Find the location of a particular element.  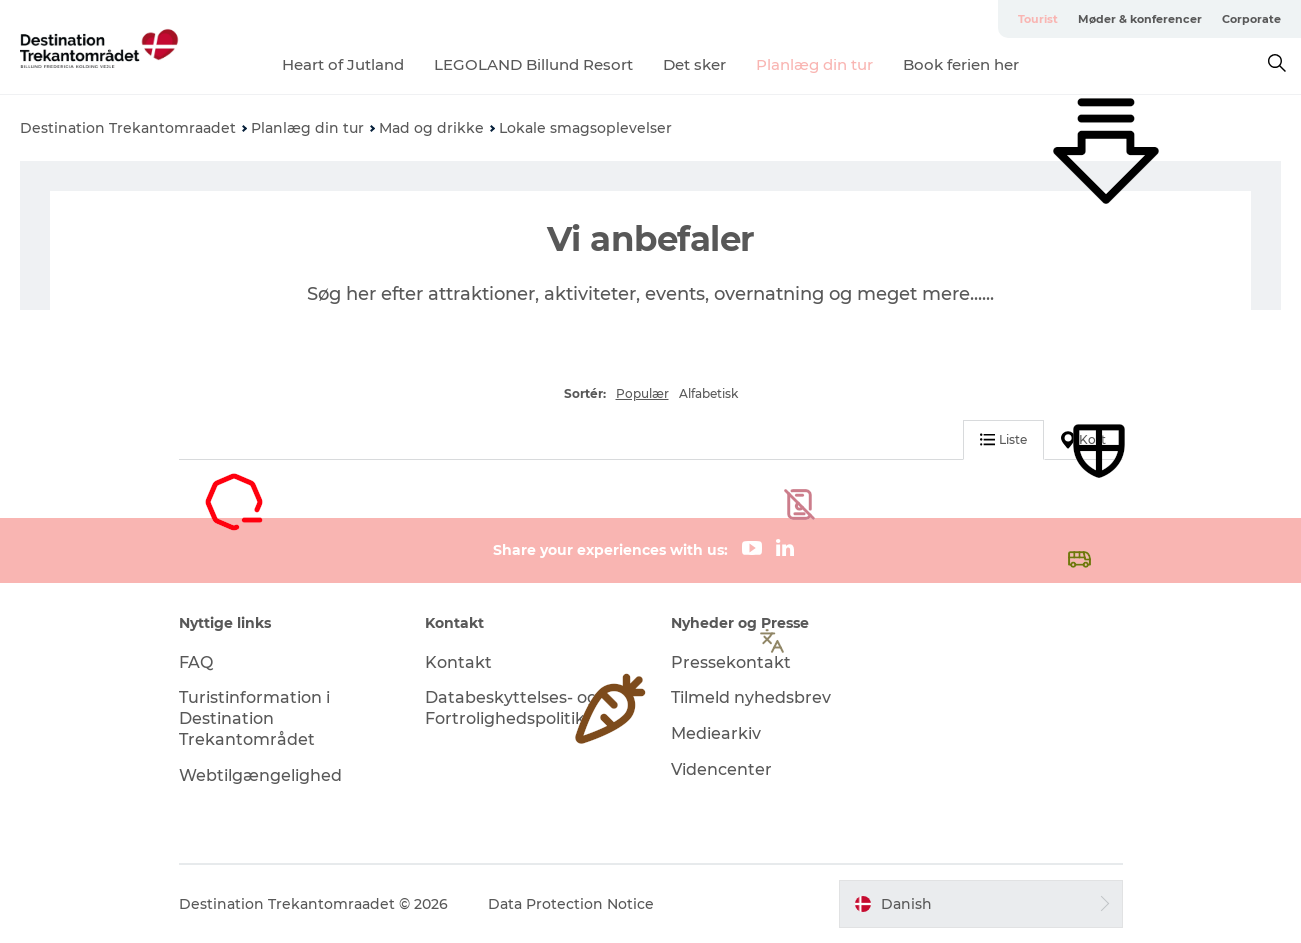

download file or content is located at coordinates (1106, 147).